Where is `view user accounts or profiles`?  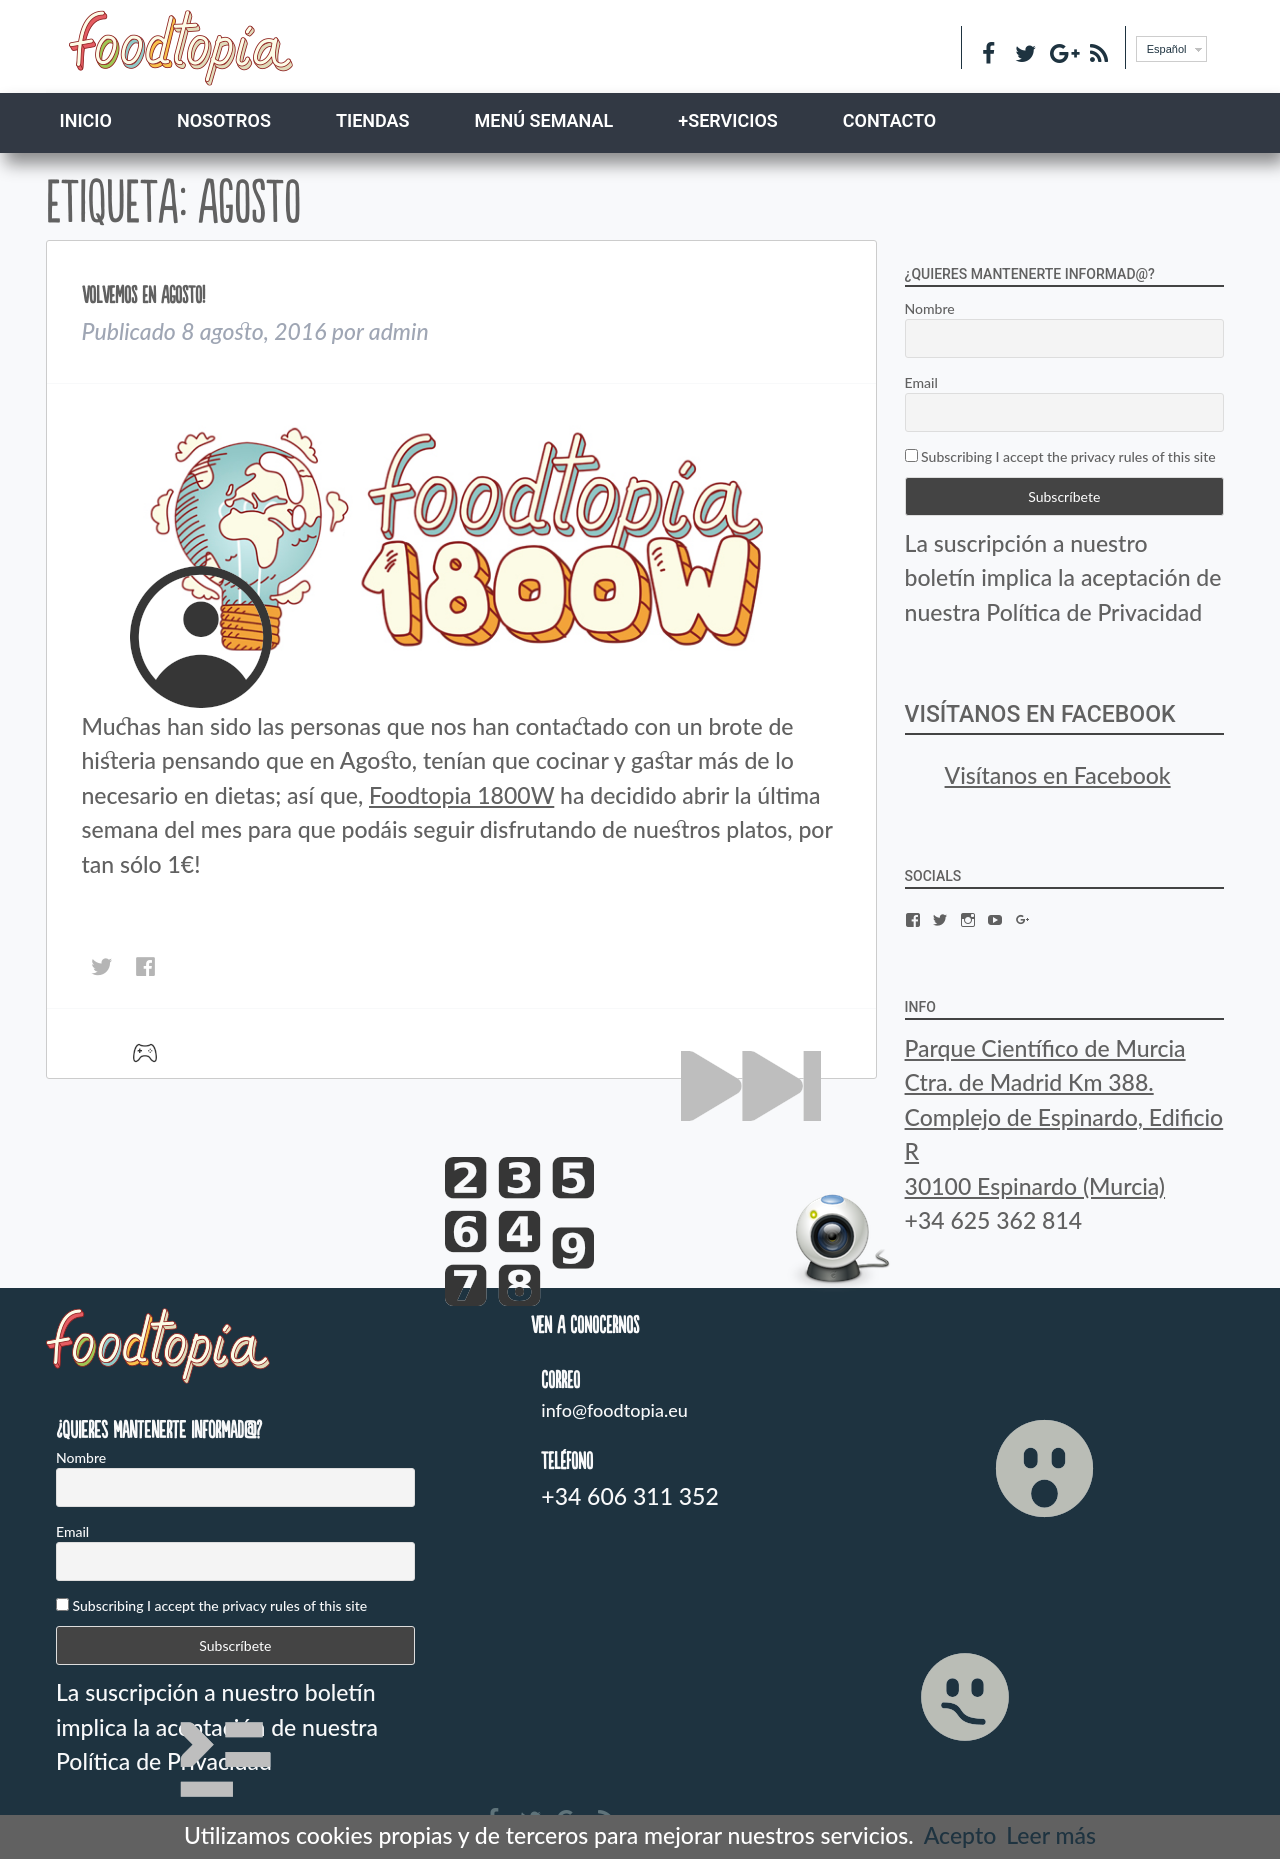 view user accounts or profiles is located at coordinates (201, 637).